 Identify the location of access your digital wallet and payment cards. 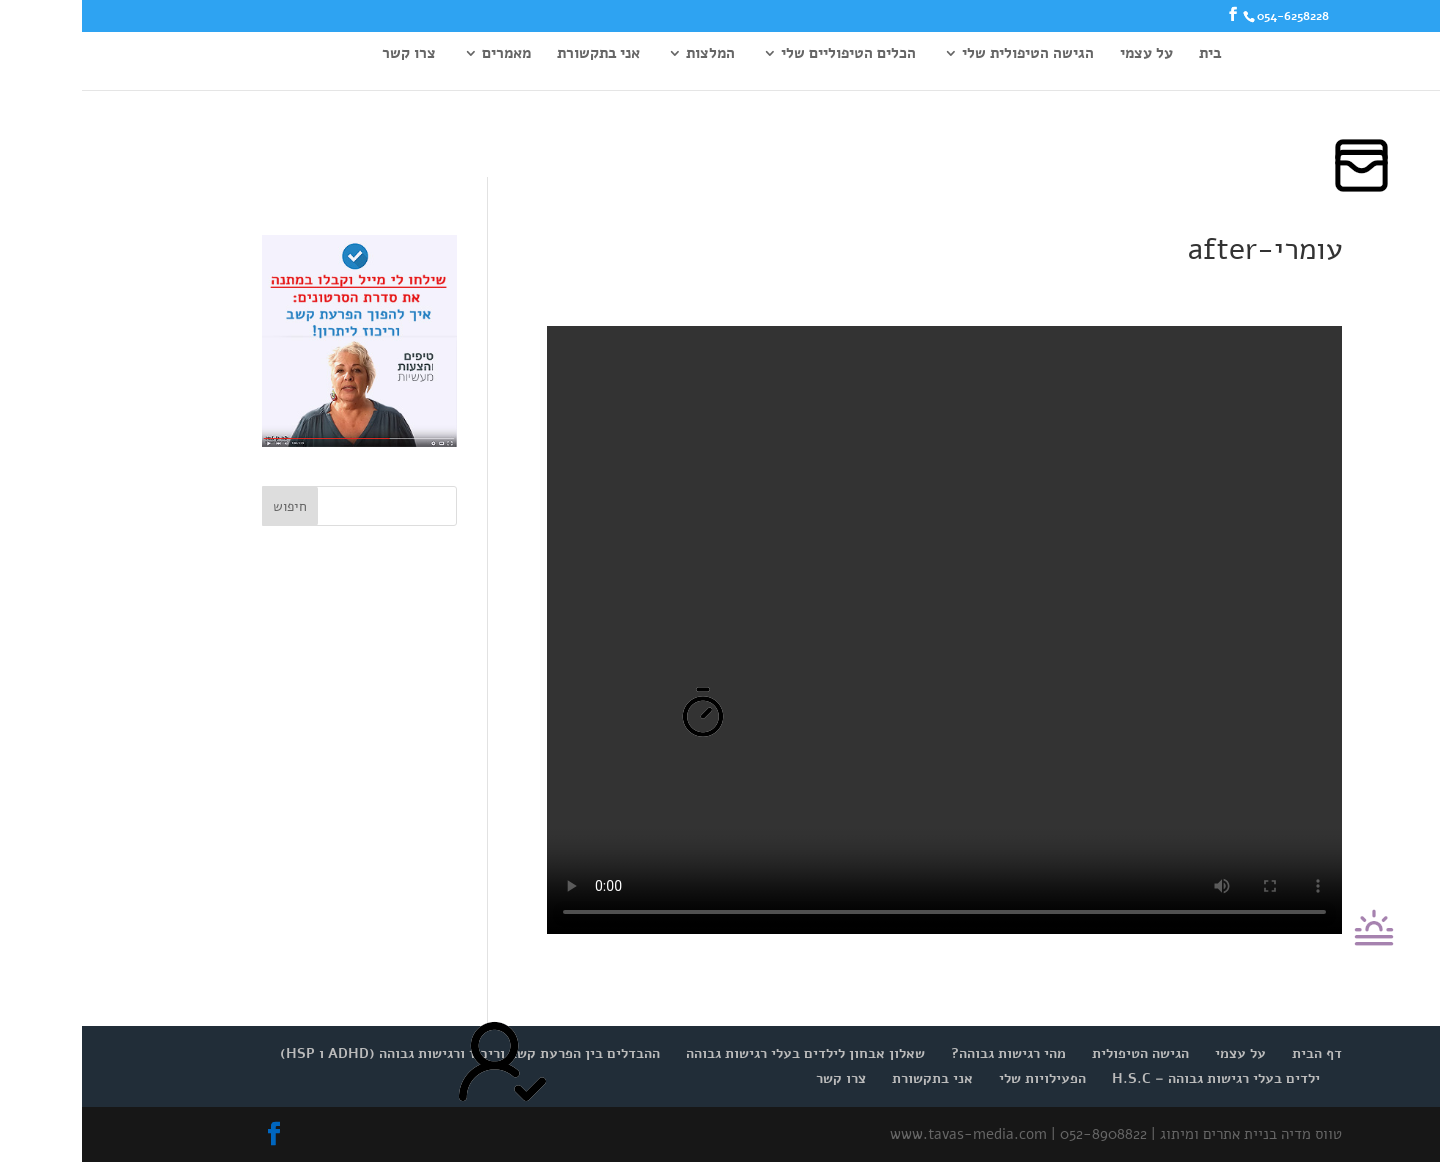
(1361, 165).